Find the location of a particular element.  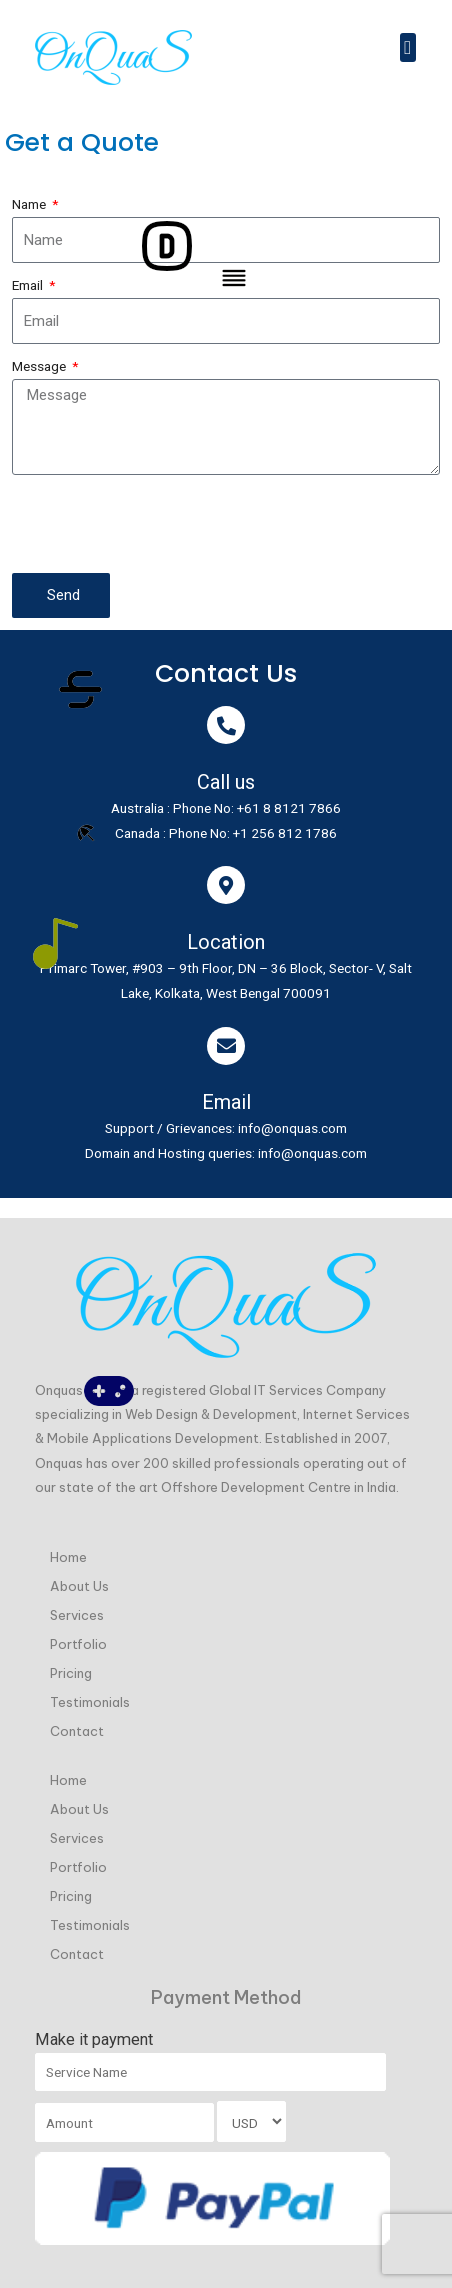

indicates a "D" rating or grade is located at coordinates (167, 246).